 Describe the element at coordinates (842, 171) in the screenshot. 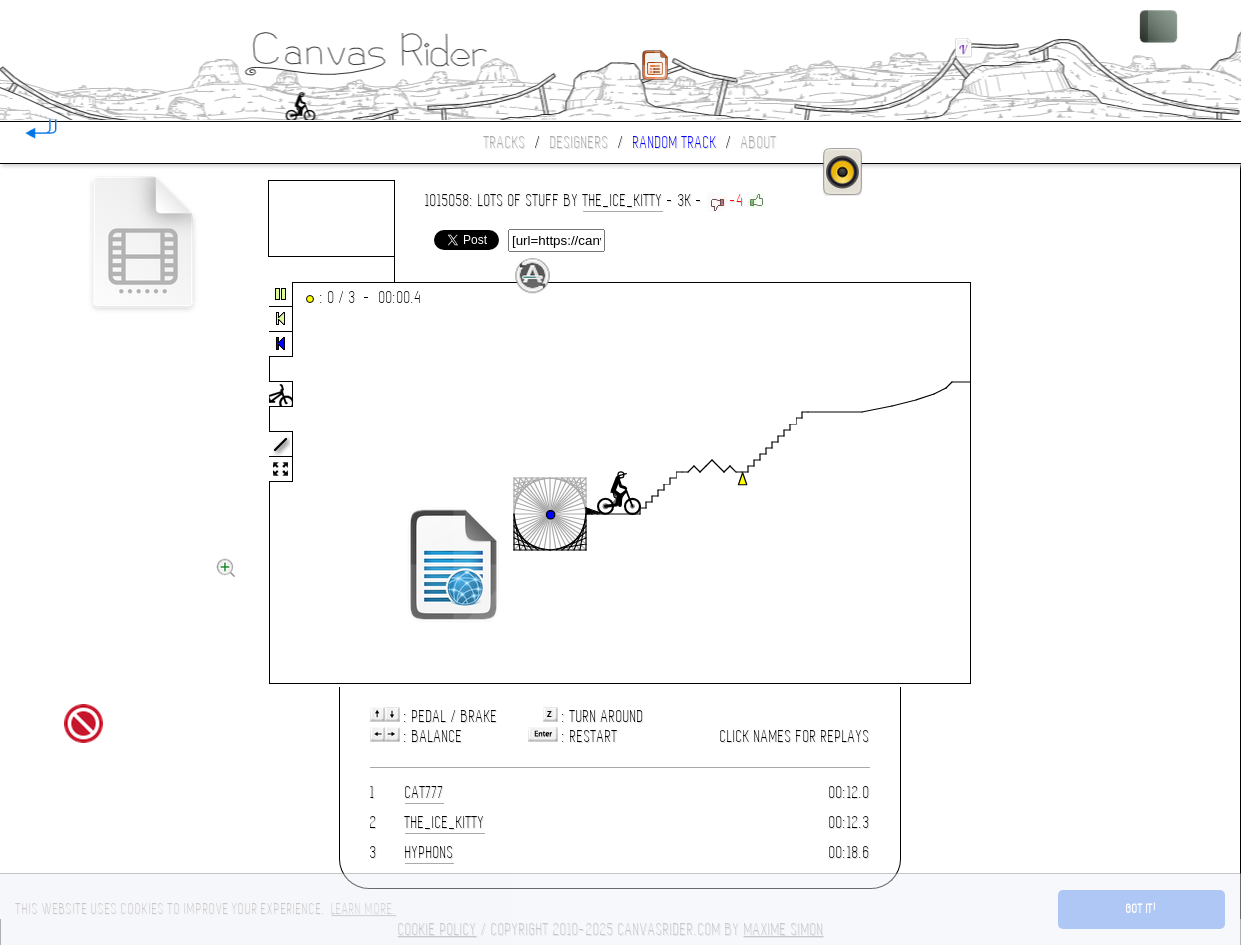

I see `access system sound settings` at that location.